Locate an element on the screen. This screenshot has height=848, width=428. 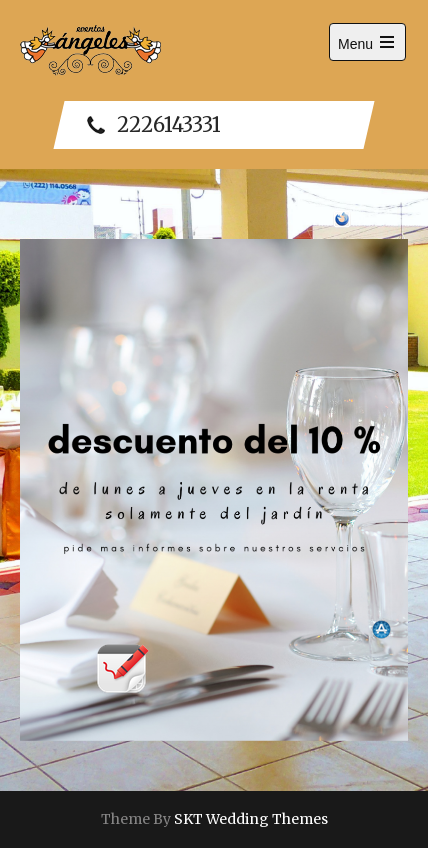
open Firefox Aurora browser is located at coordinates (342, 219).